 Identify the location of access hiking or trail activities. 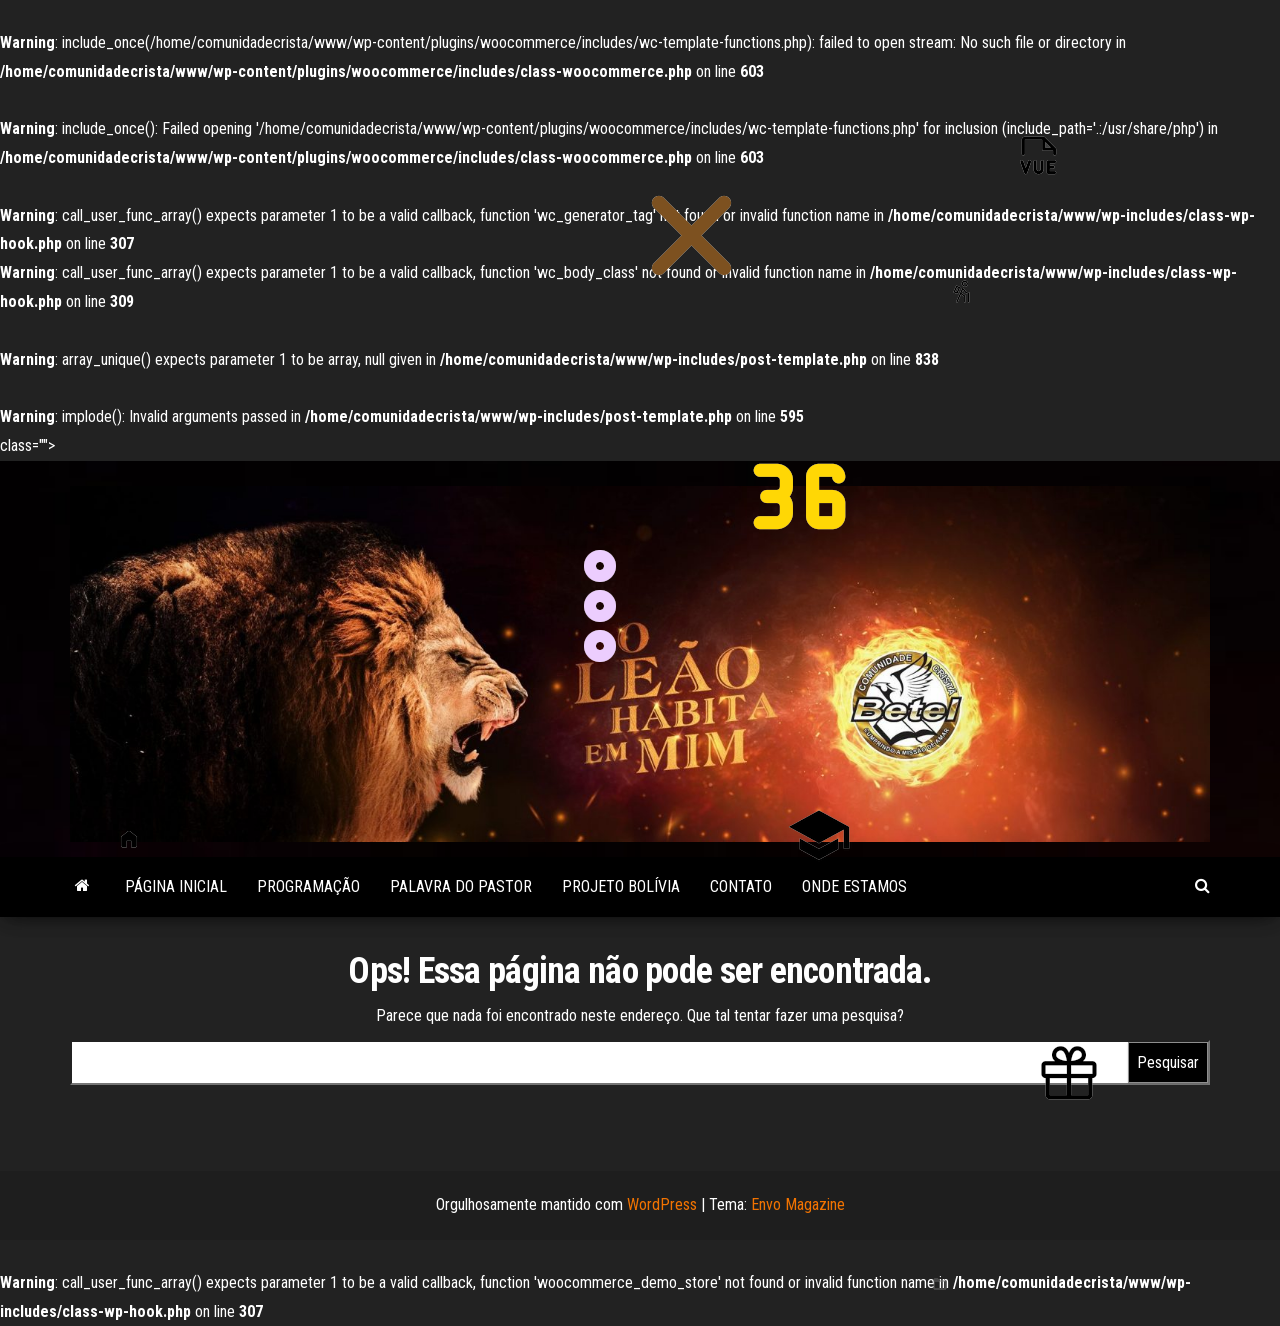
(962, 291).